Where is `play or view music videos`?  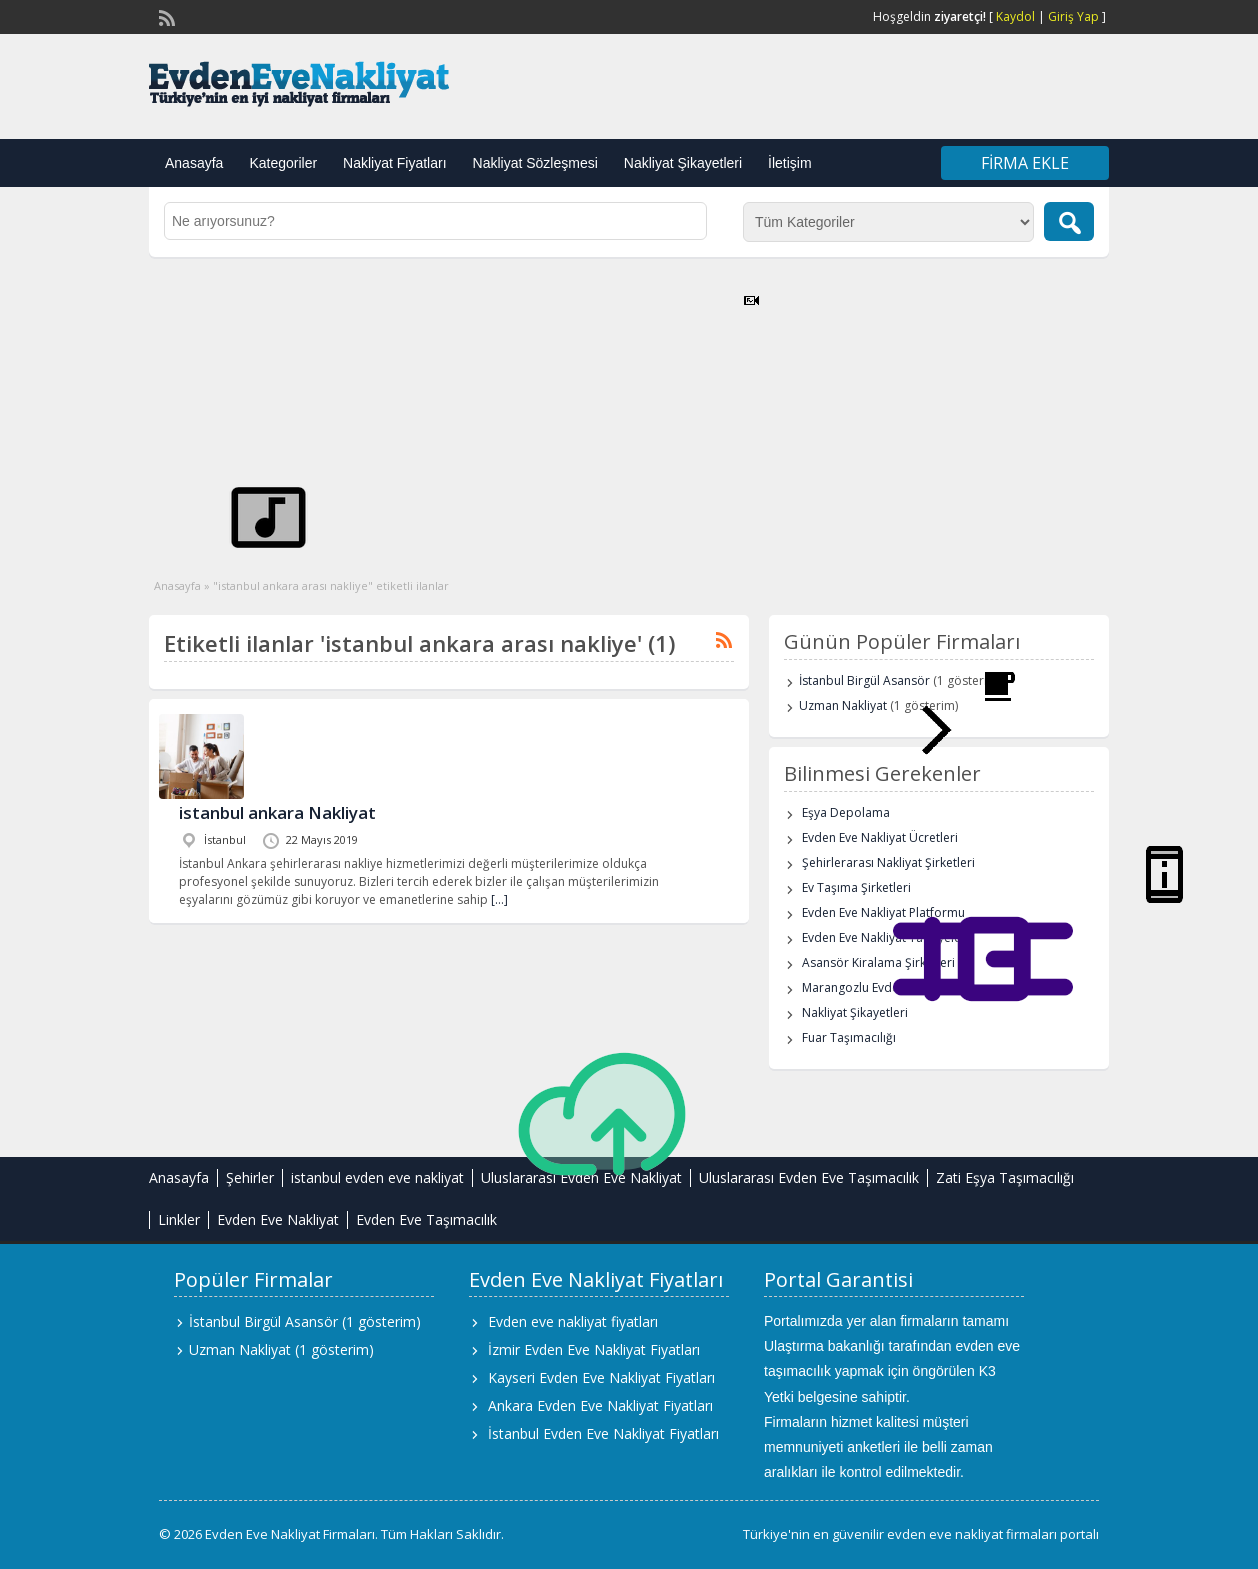
play or view music videos is located at coordinates (268, 517).